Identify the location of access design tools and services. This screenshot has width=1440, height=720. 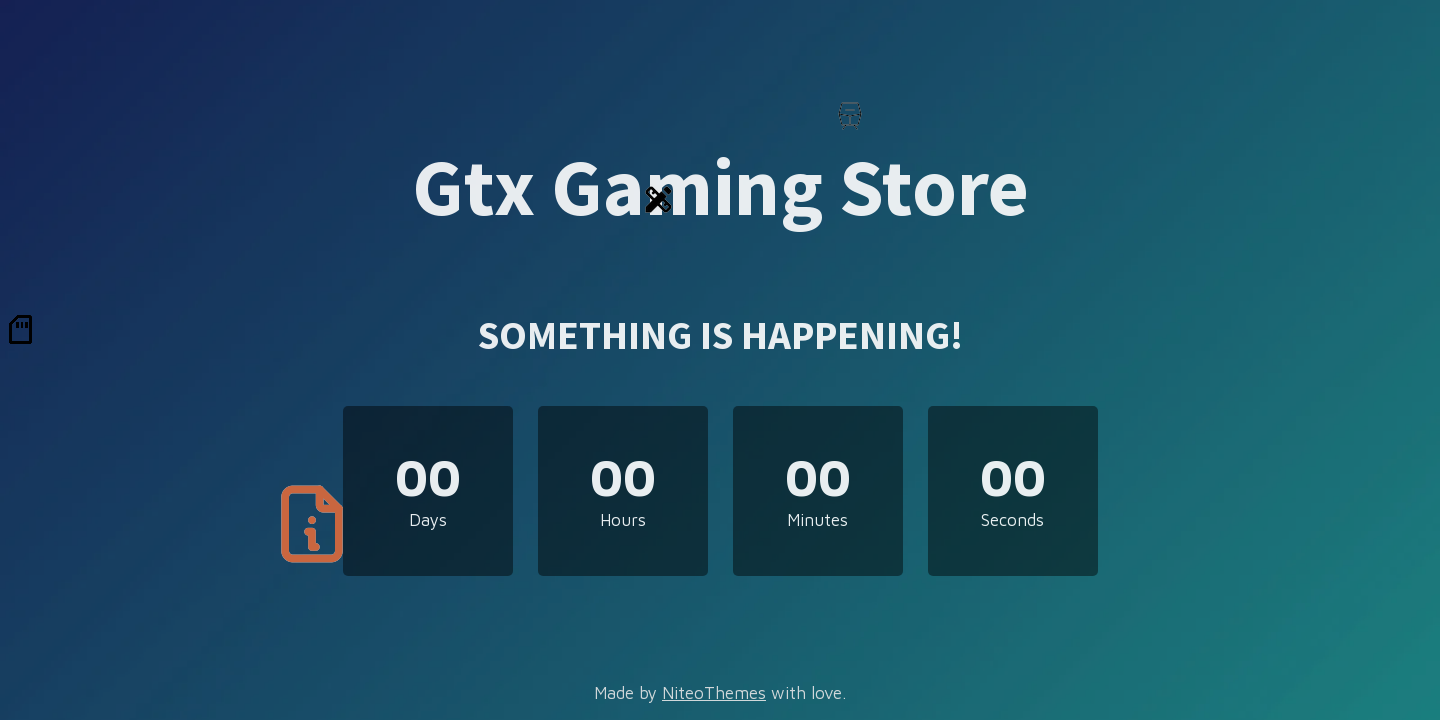
(658, 199).